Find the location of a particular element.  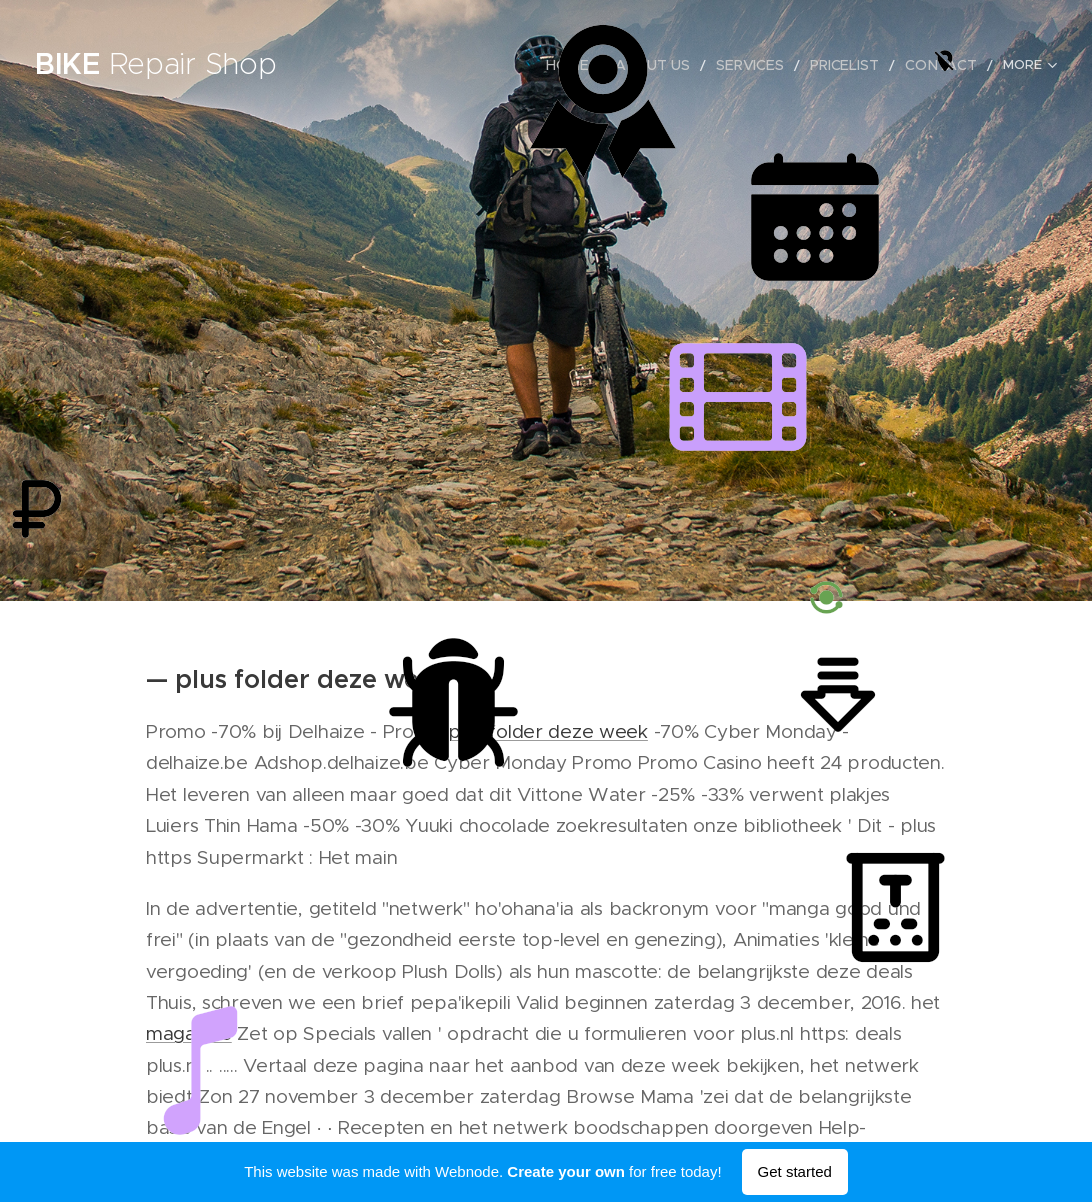

access music library or player is located at coordinates (200, 1070).